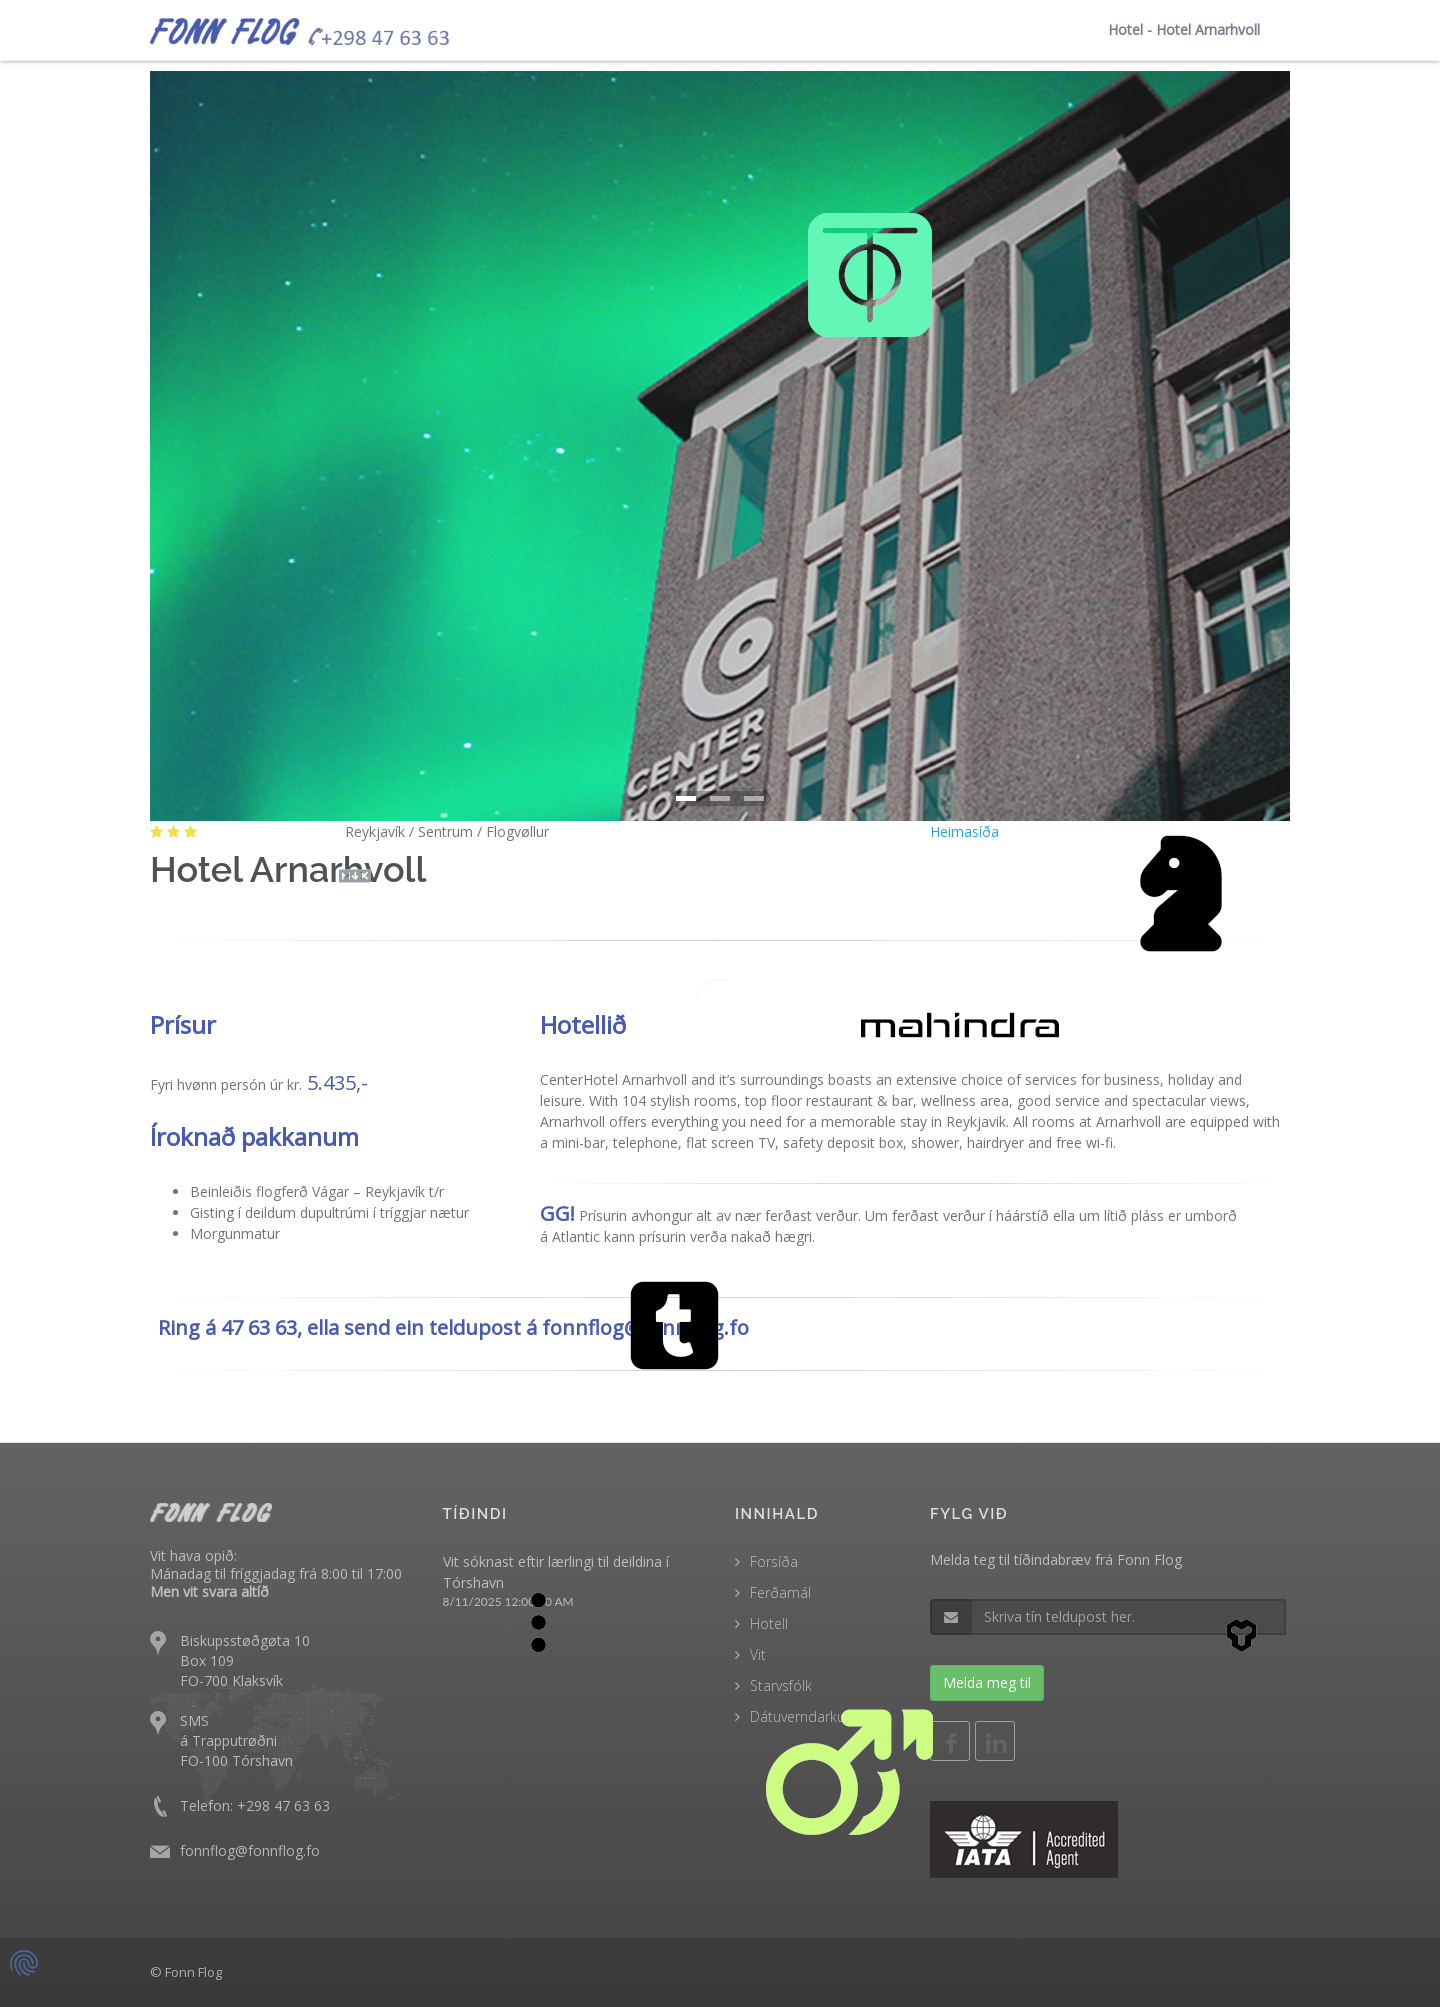  Describe the element at coordinates (355, 876) in the screenshot. I see `MDX file format or project indicator` at that location.